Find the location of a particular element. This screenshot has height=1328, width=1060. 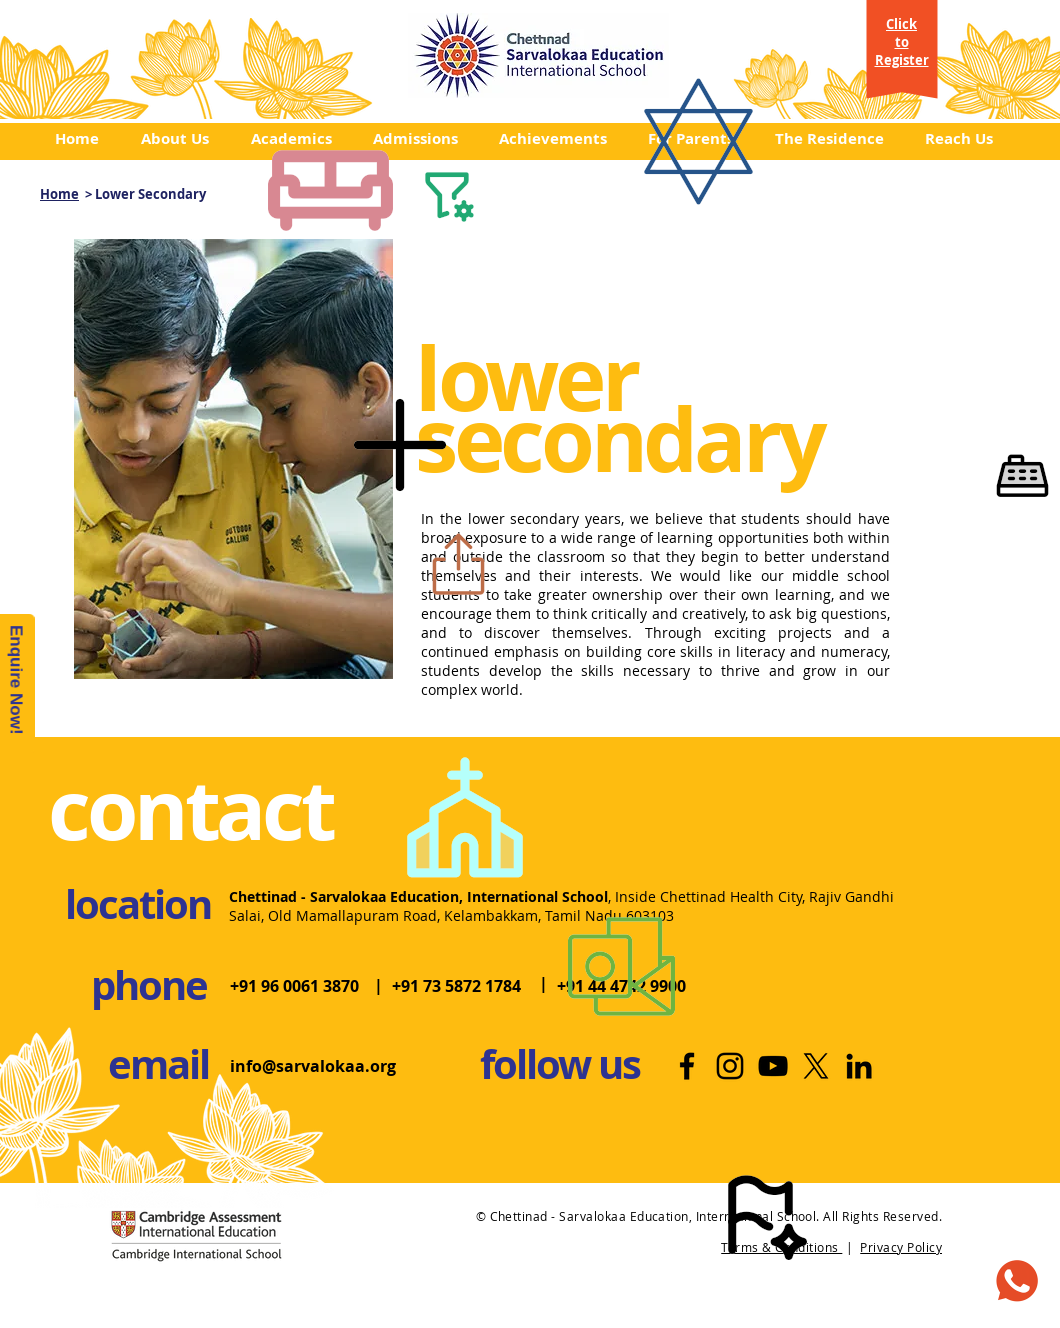

access point of sale or checkout is located at coordinates (1022, 478).